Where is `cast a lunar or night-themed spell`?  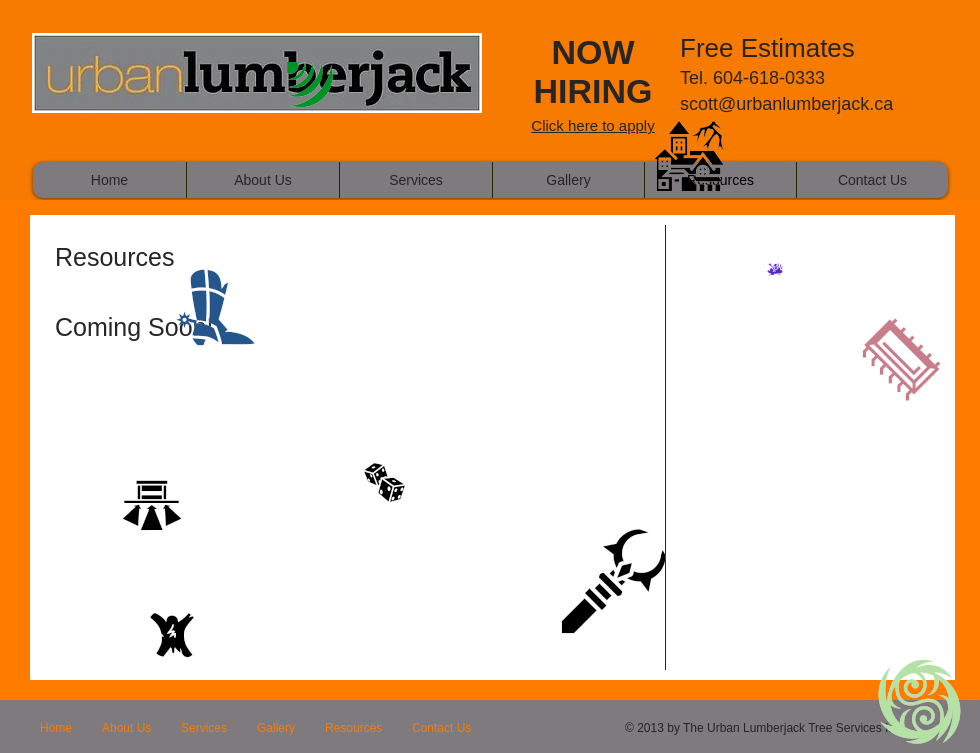
cast a lunar or night-themed spell is located at coordinates (614, 581).